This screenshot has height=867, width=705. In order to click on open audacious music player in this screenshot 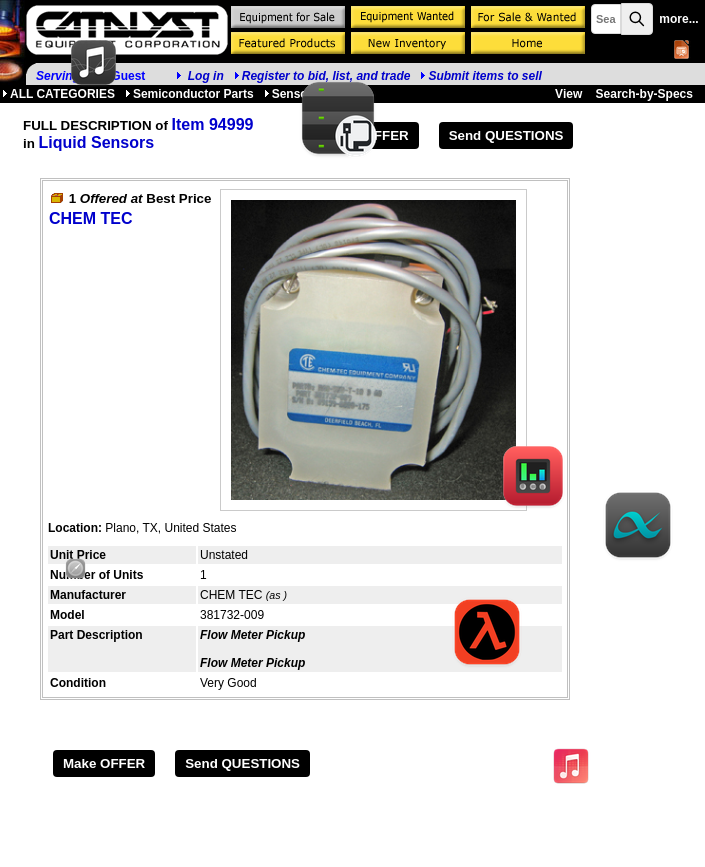, I will do `click(93, 62)`.